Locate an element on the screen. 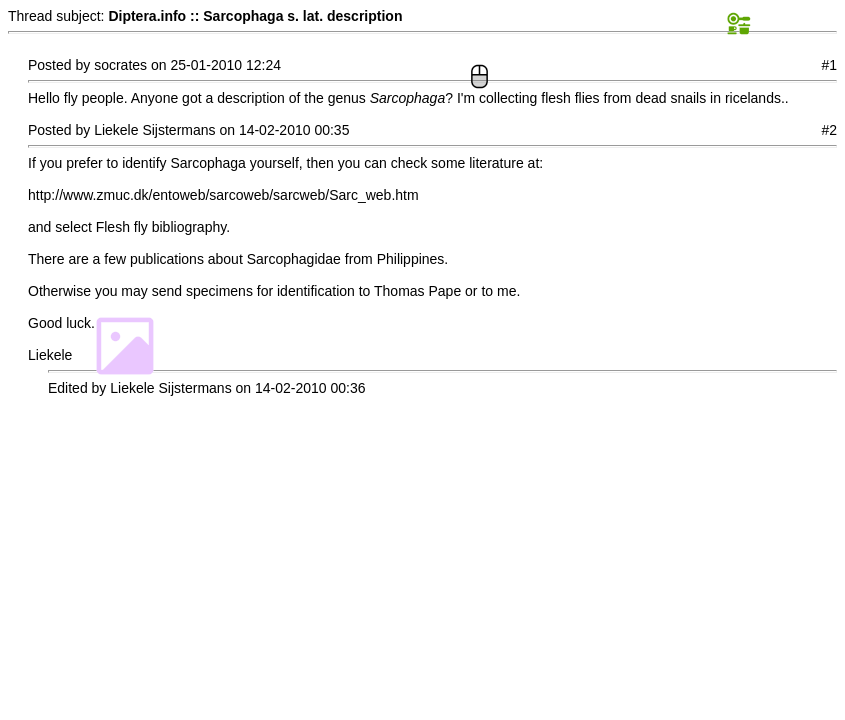 The image size is (845, 720). browse kitchen and cooking tools is located at coordinates (739, 23).